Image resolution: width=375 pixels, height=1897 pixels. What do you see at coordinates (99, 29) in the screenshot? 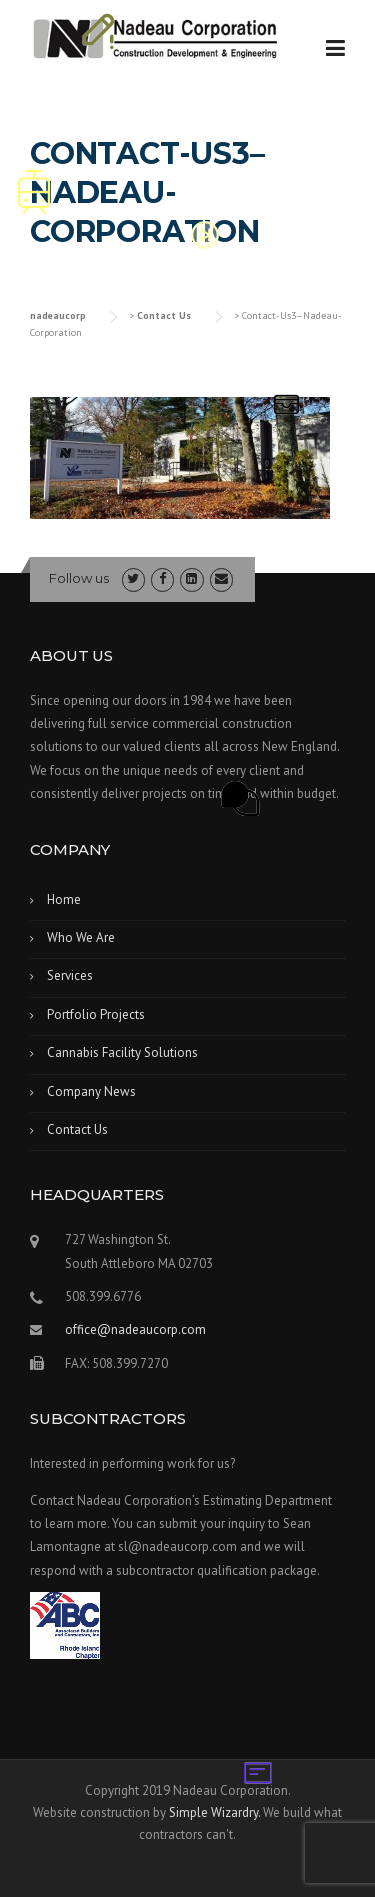
I see `edit action requires attention` at bounding box center [99, 29].